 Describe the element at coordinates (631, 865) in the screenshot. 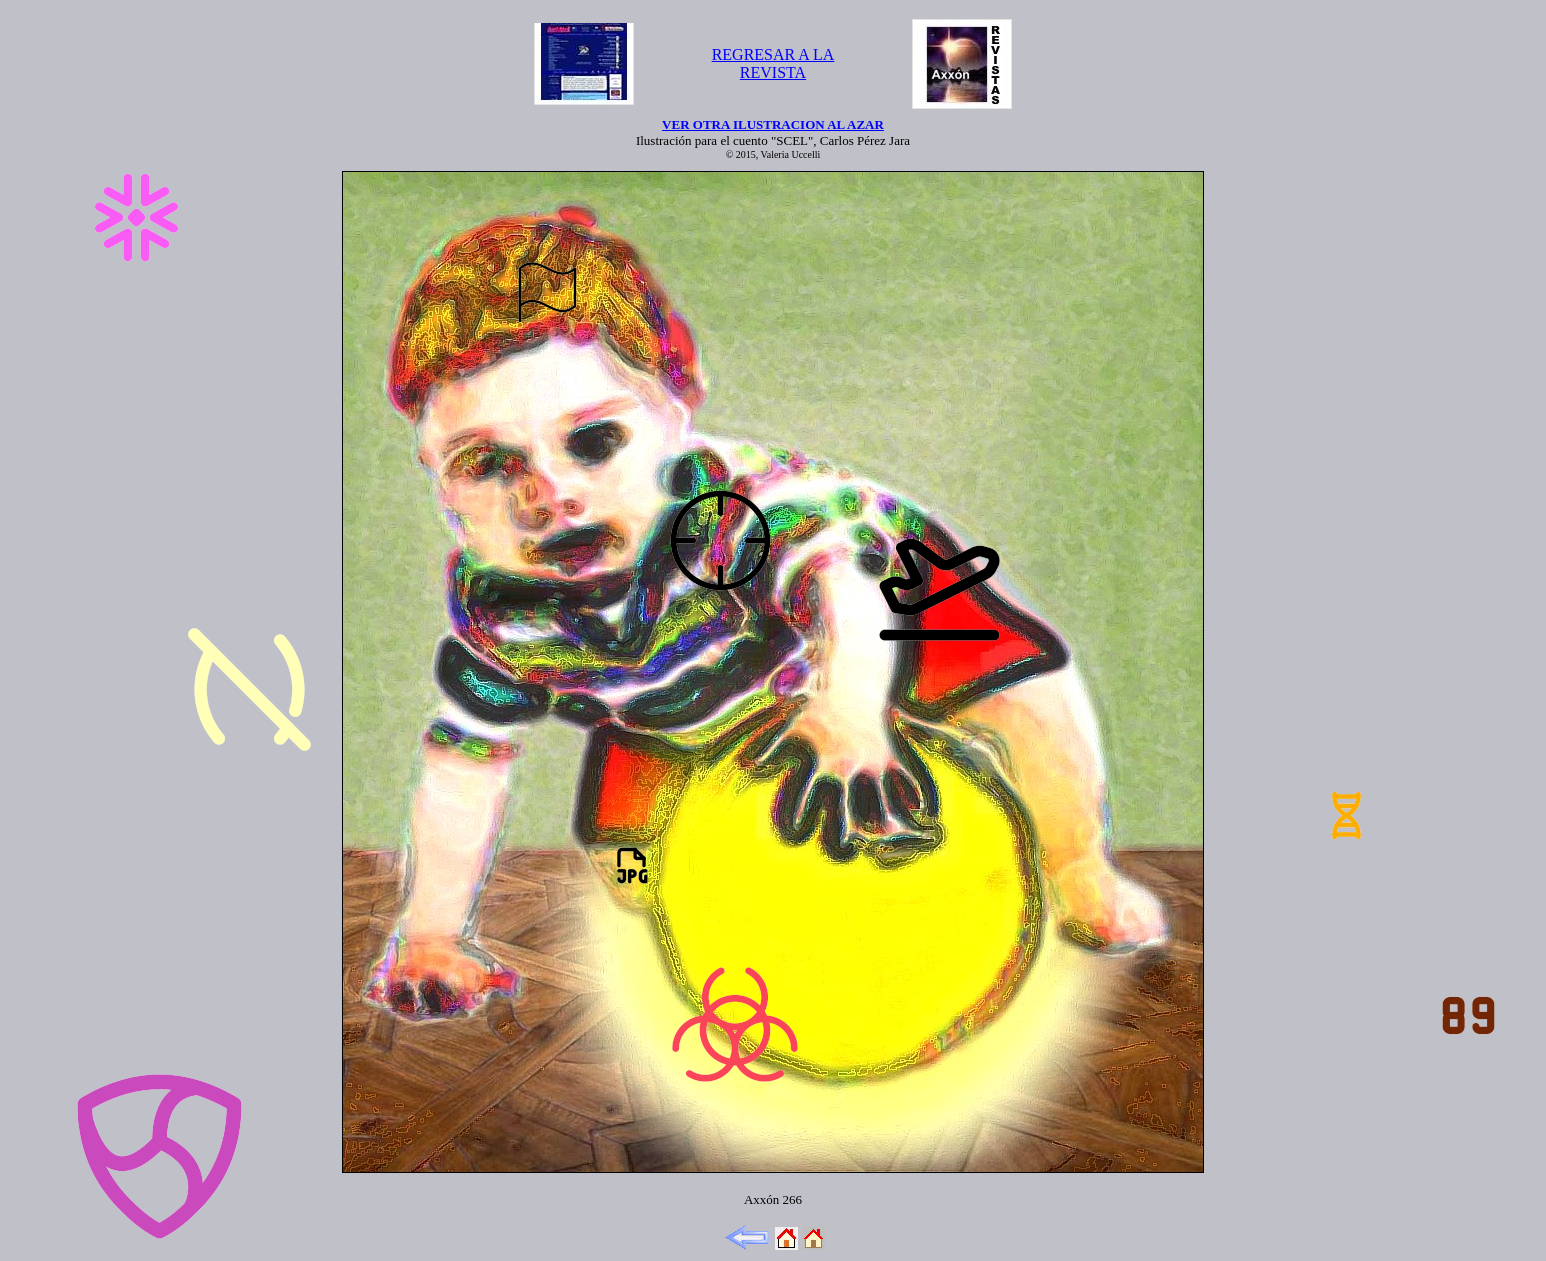

I see `indicates a JPG image file type` at that location.